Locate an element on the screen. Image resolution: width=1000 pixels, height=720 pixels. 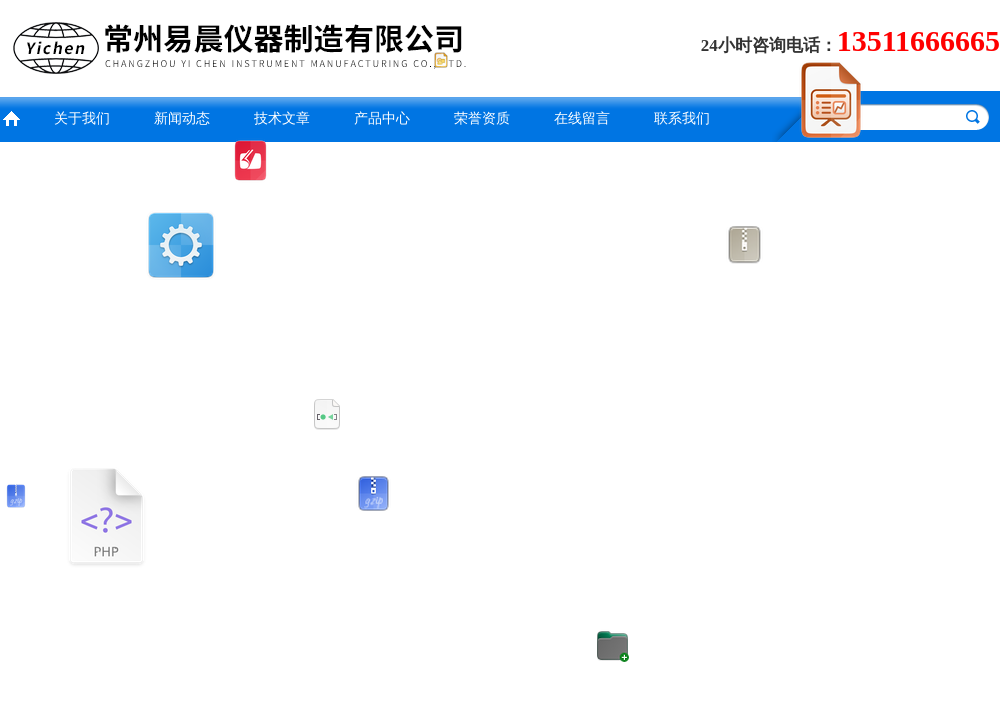
a gzip compressed archive file is located at coordinates (16, 496).